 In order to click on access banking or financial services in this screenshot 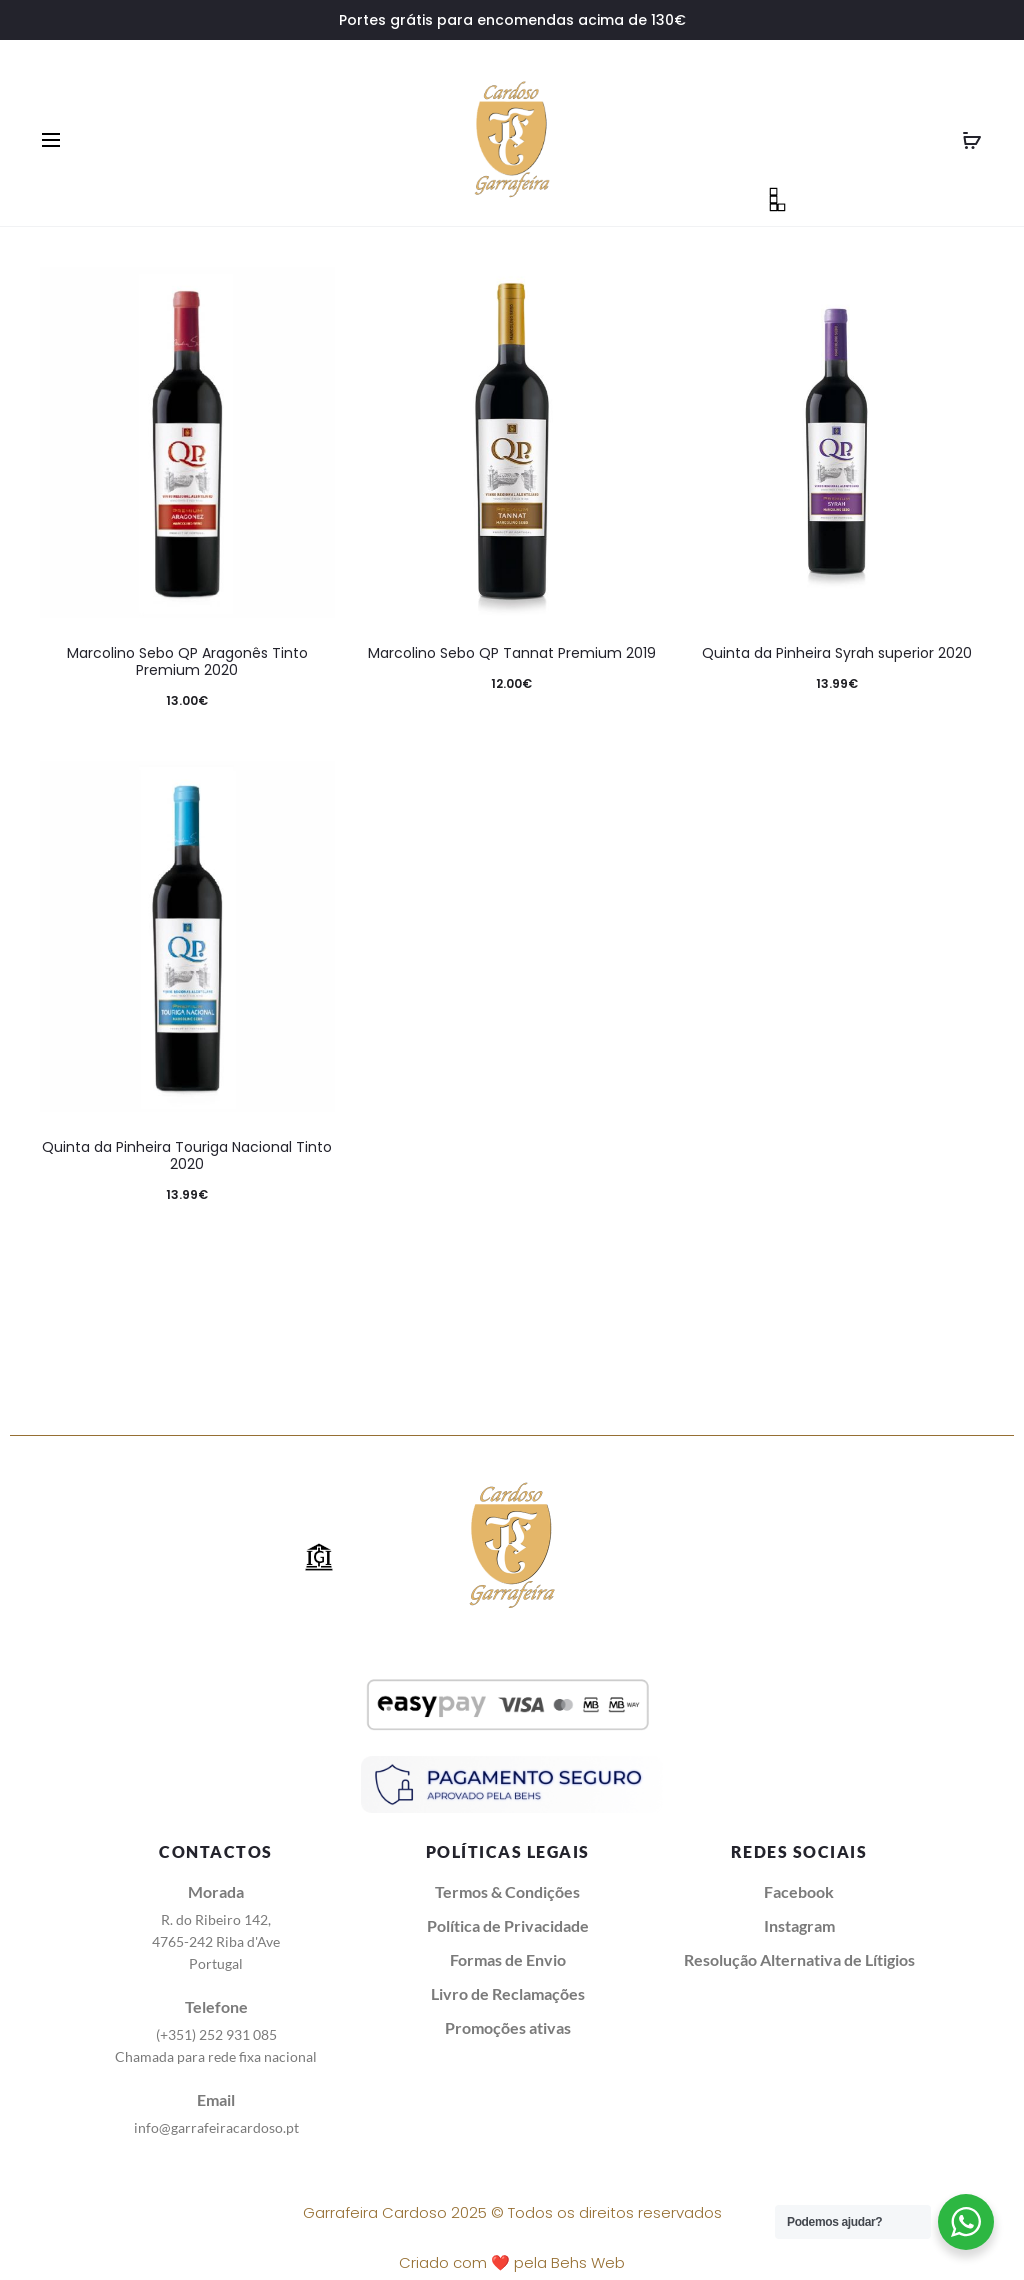, I will do `click(319, 1557)`.